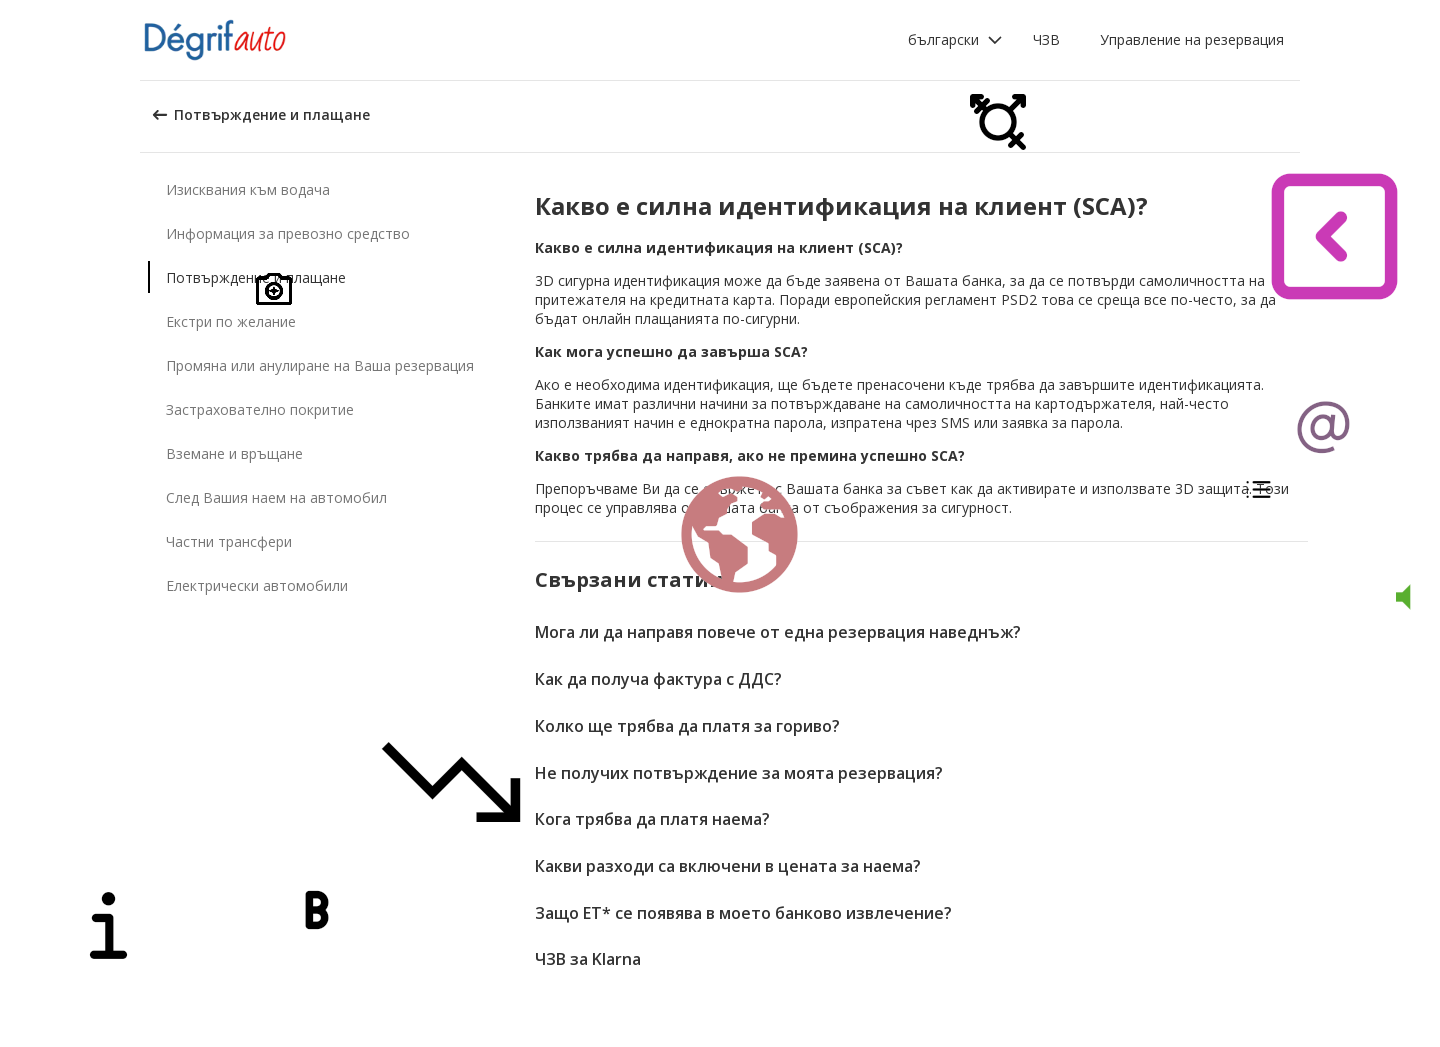 The width and height of the screenshot is (1440, 1047). What do you see at coordinates (108, 925) in the screenshot?
I see `view more information or details` at bounding box center [108, 925].